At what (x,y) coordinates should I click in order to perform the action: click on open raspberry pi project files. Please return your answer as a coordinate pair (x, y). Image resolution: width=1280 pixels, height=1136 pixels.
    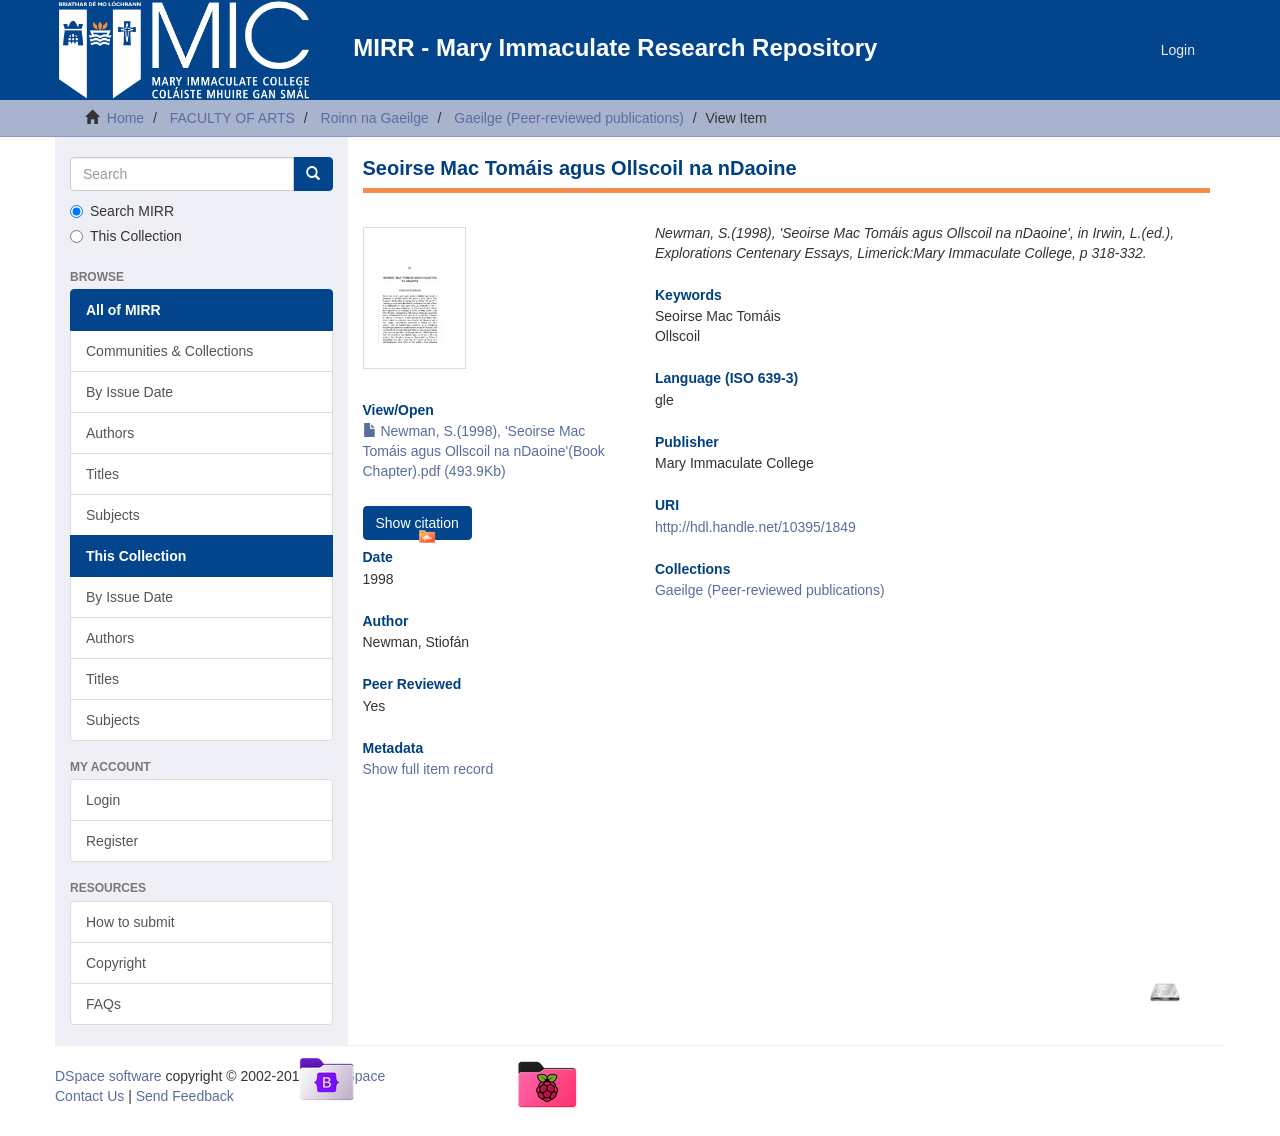
    Looking at the image, I should click on (547, 1086).